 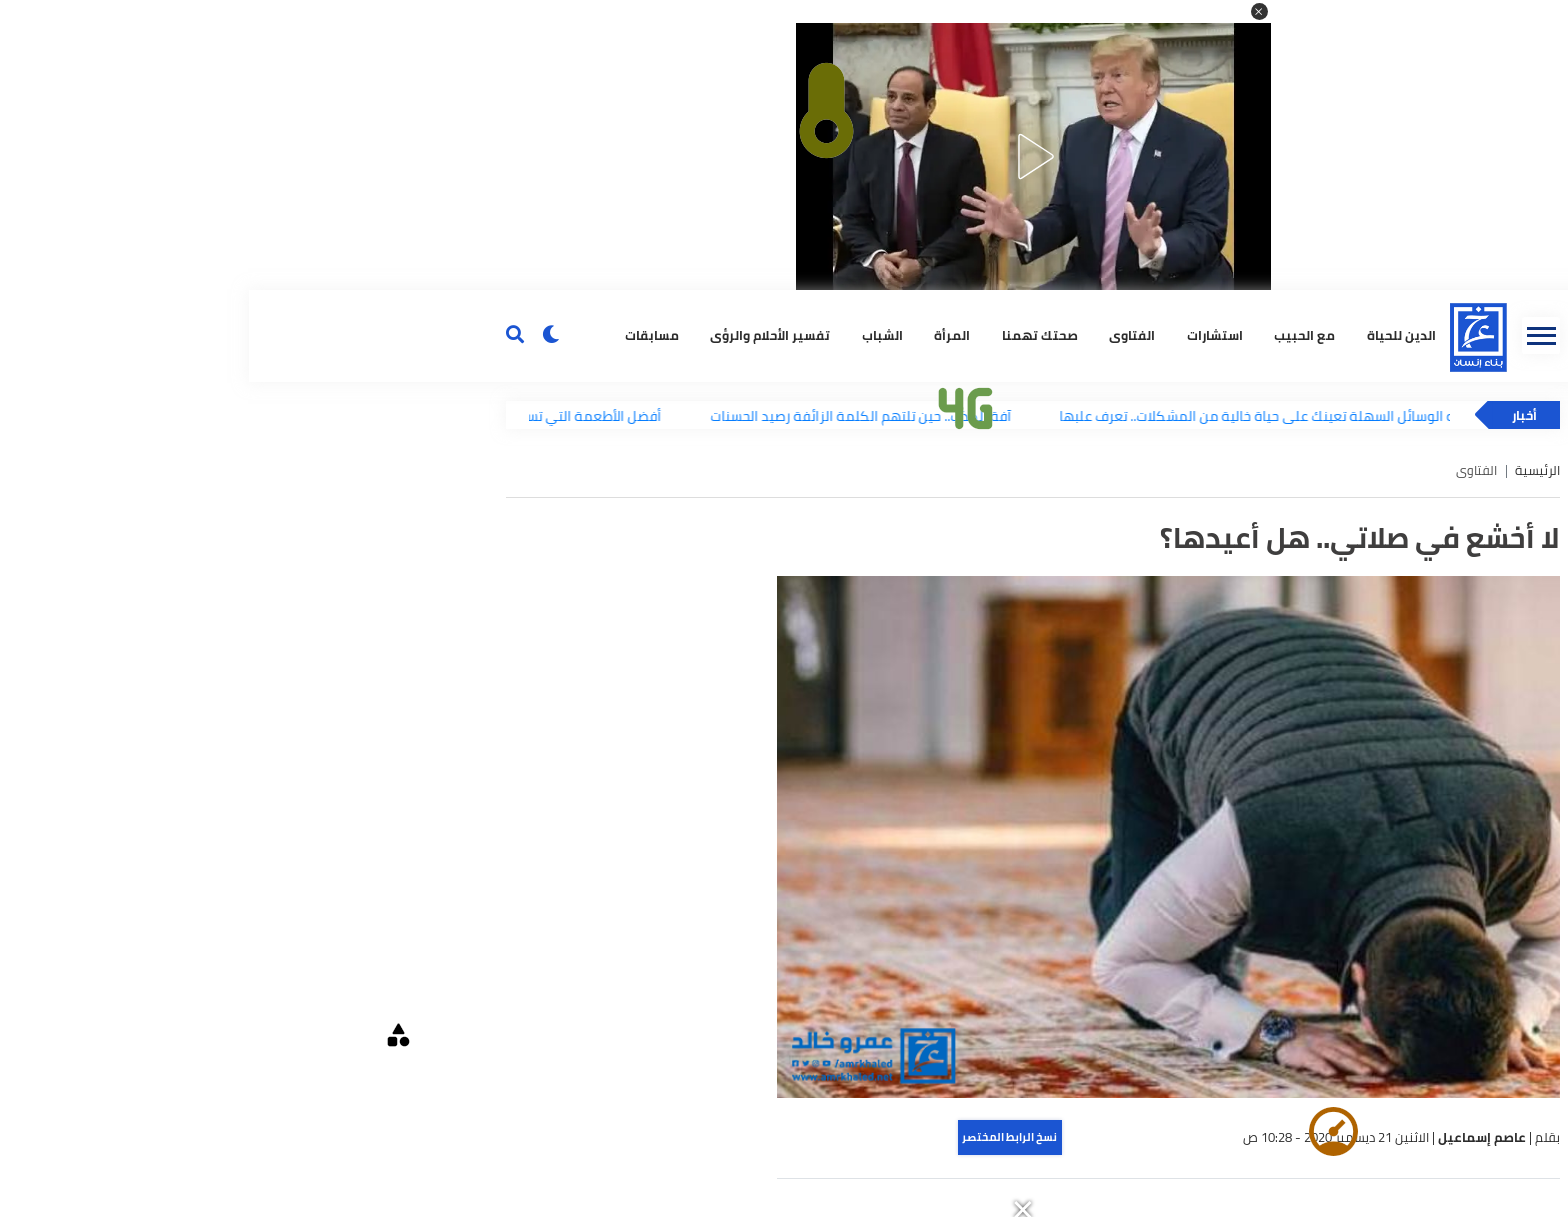 What do you see at coordinates (398, 1035) in the screenshot?
I see `access shape tools or drawing options` at bounding box center [398, 1035].